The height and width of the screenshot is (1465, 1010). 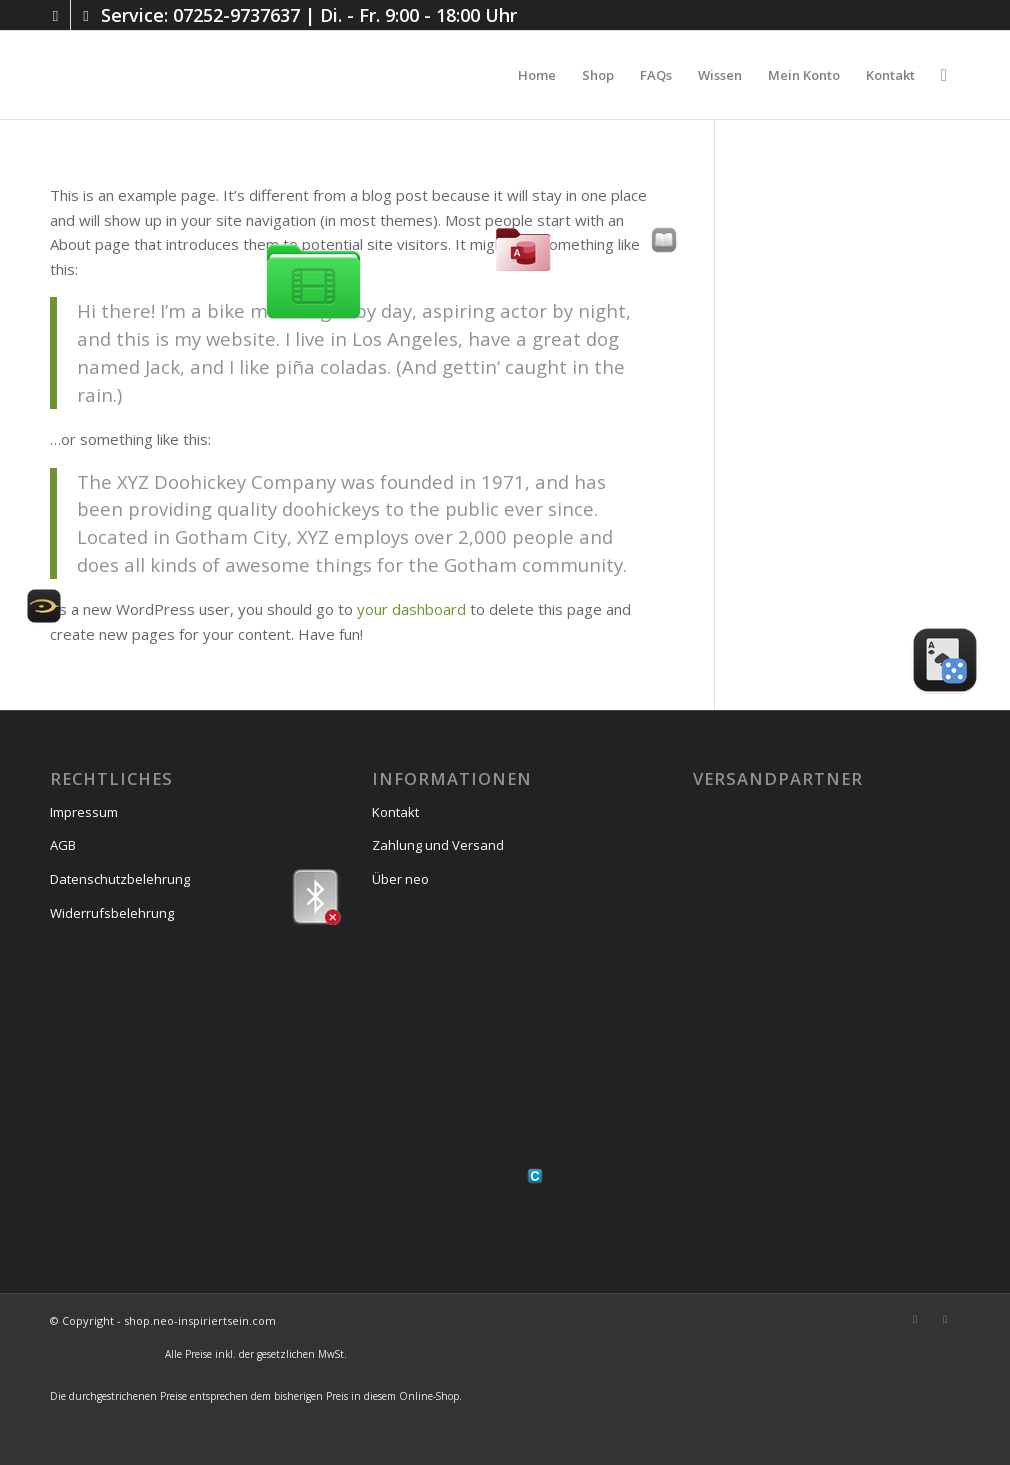 I want to click on open the Books app, so click(x=664, y=240).